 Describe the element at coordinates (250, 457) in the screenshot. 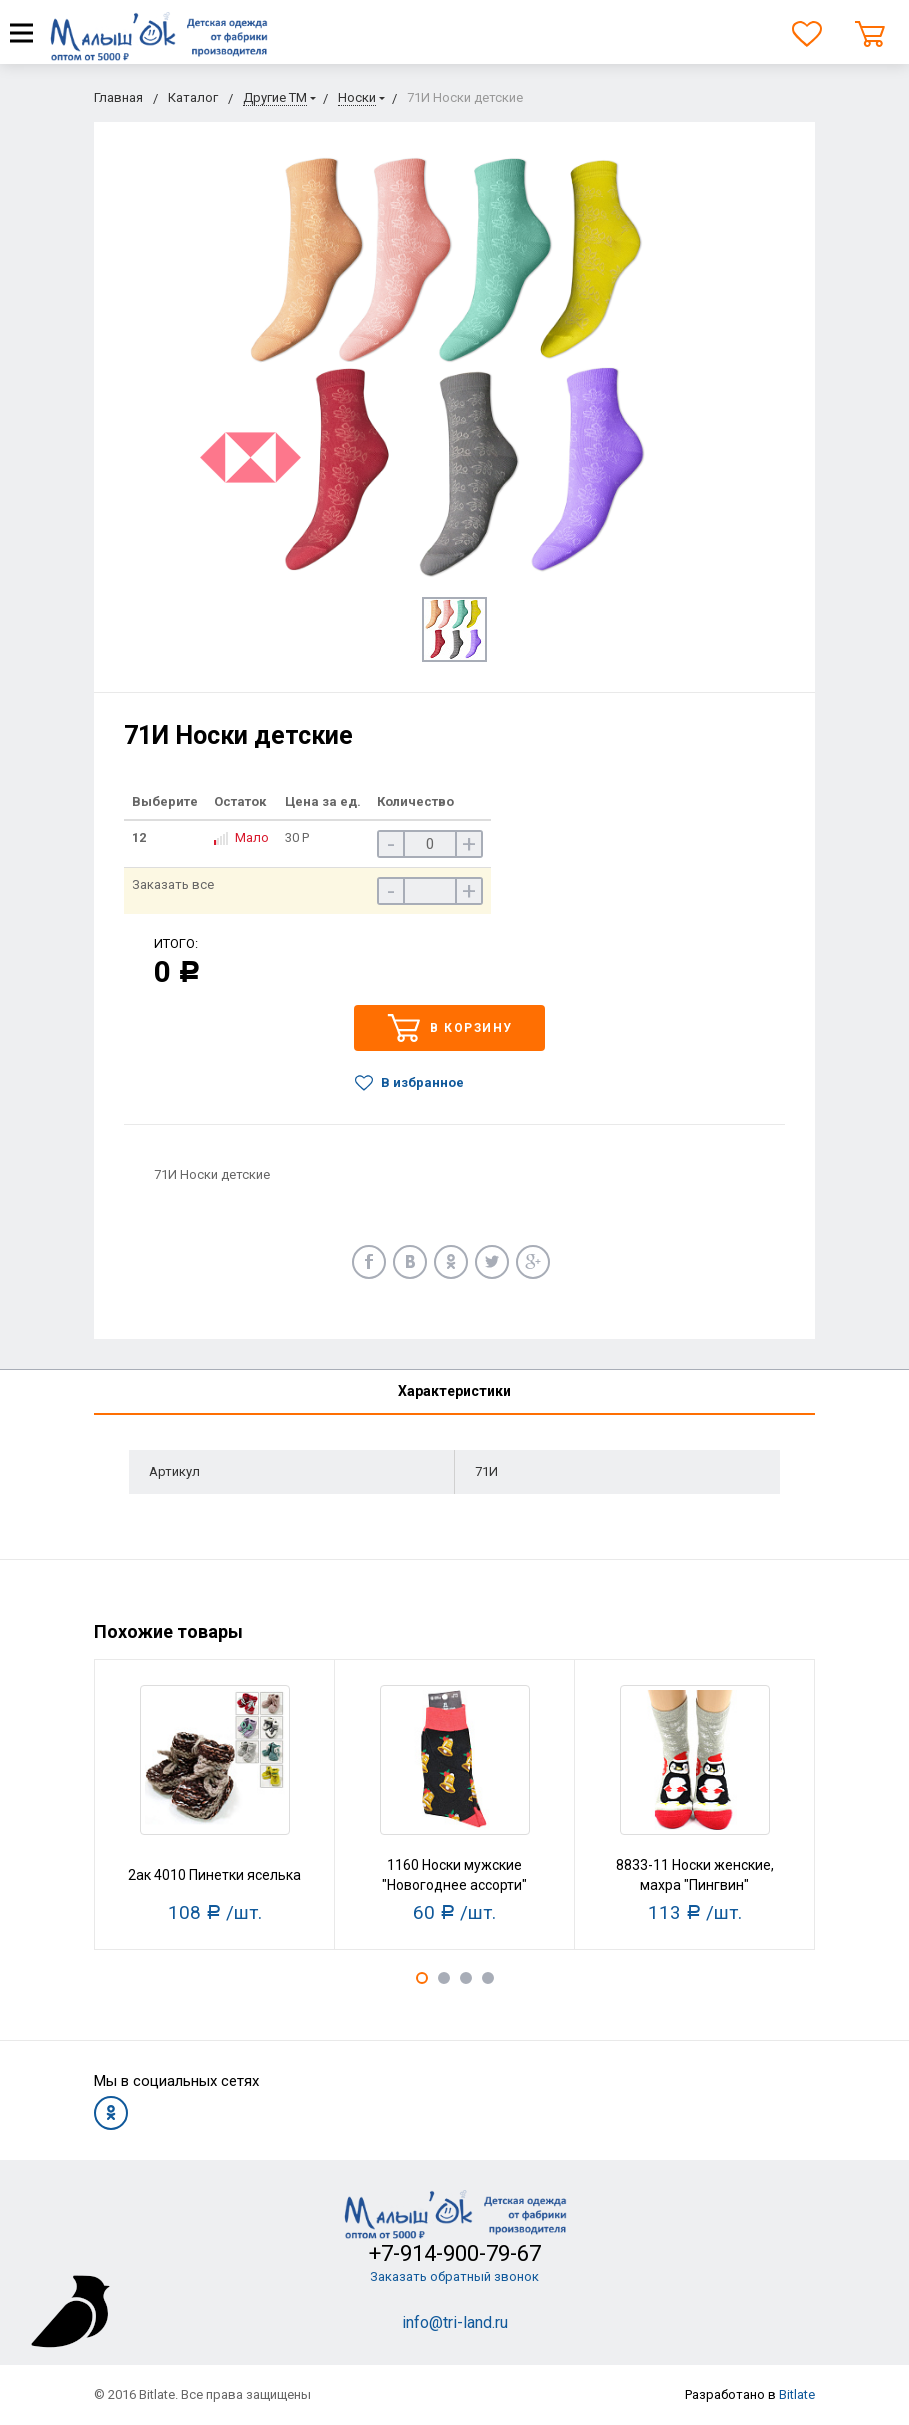

I see `open HSBC banking app` at that location.